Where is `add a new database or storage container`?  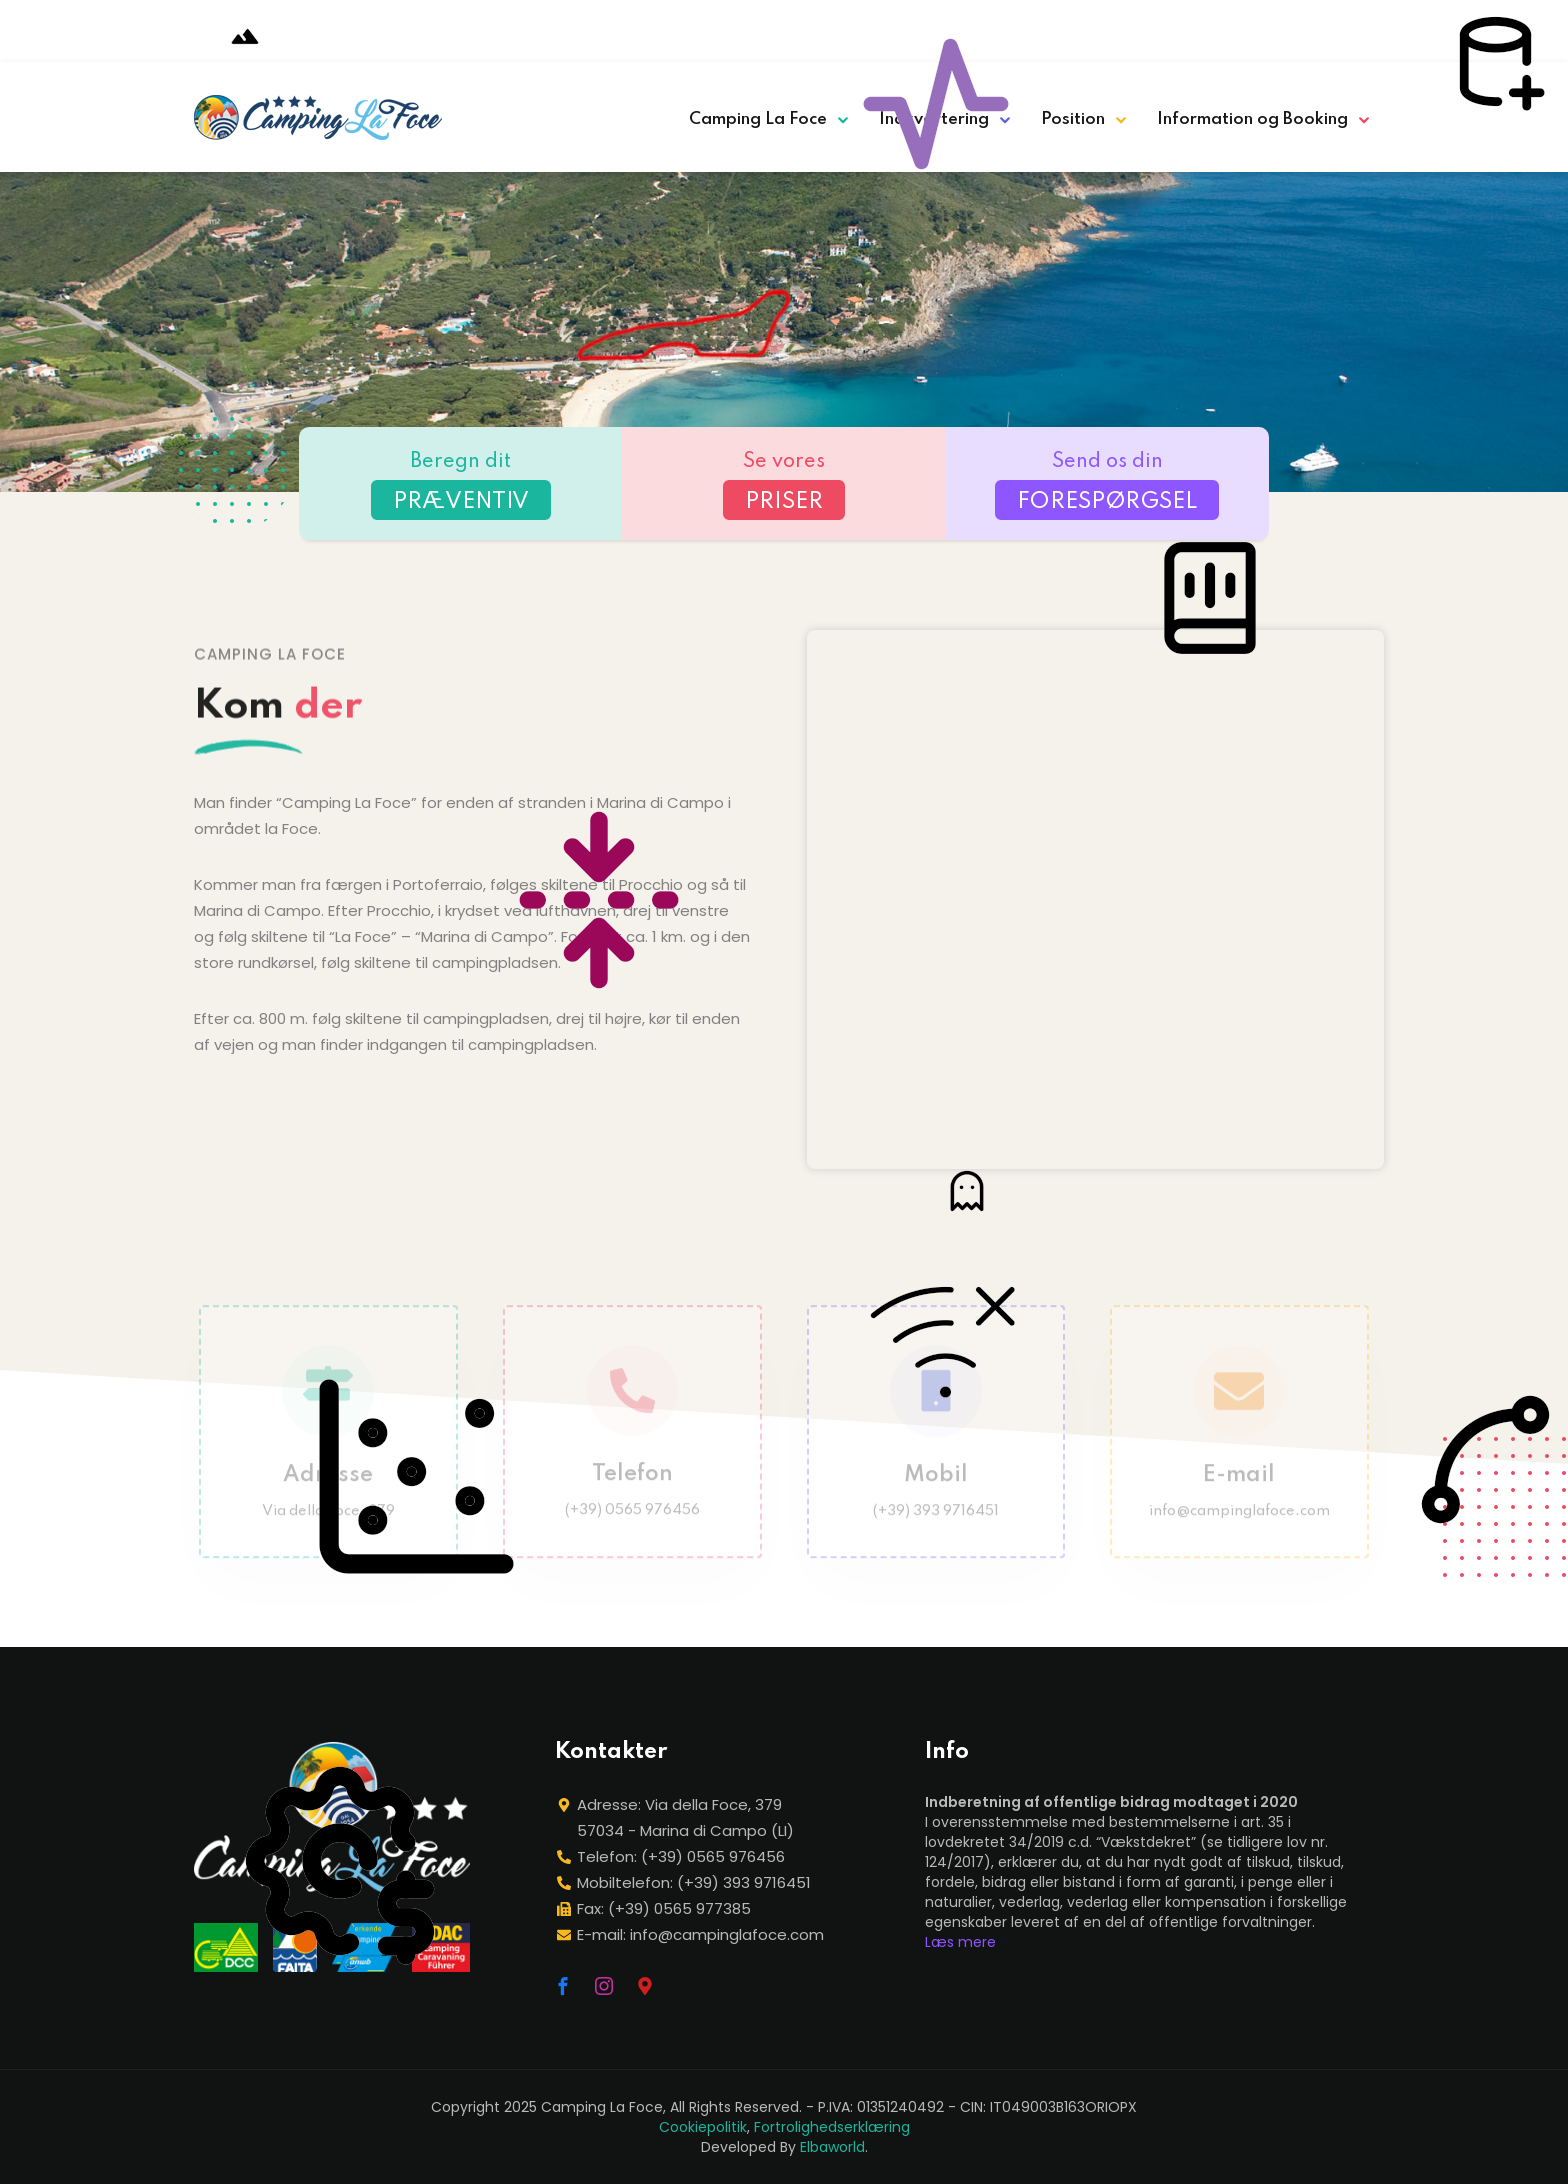
add a new database or storage container is located at coordinates (1495, 61).